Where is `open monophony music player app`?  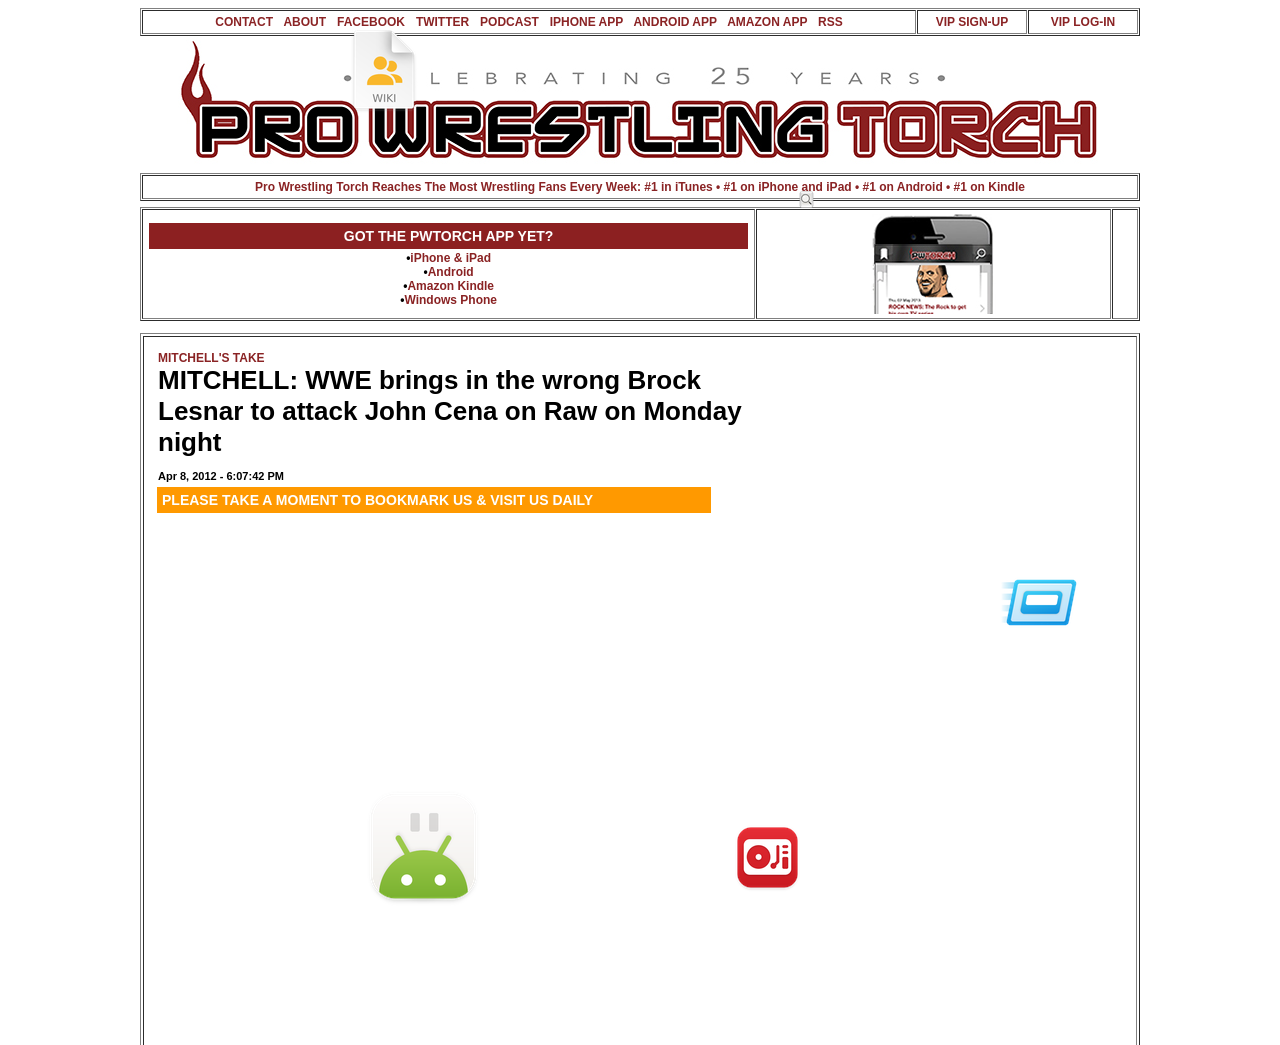
open monophony music player app is located at coordinates (767, 857).